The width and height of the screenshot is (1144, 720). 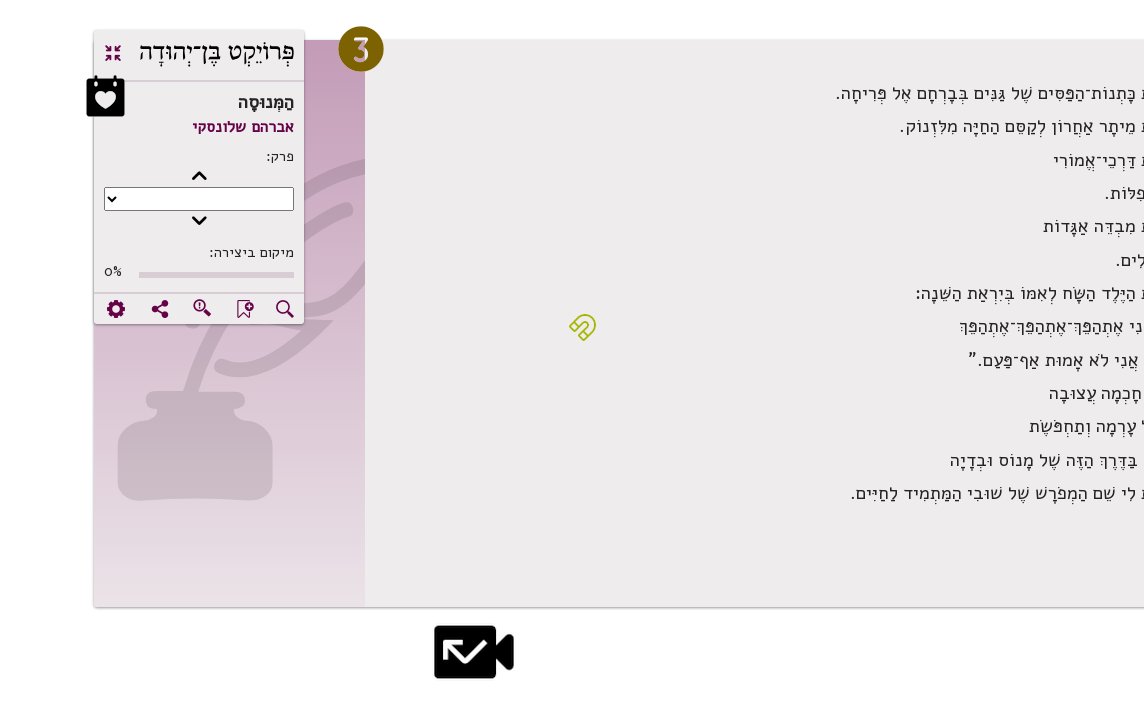 I want to click on view favorite or saved dates, so click(x=105, y=97).